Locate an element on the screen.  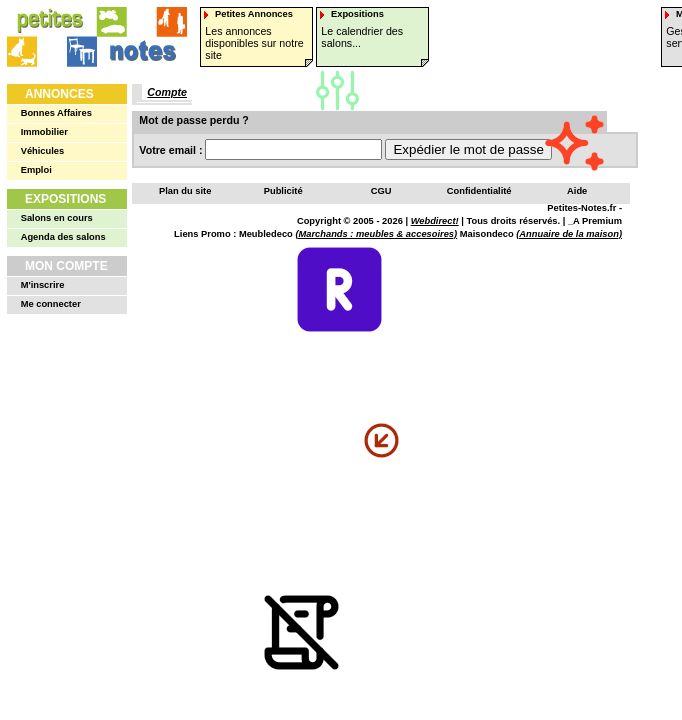
indicates a rating or review section is located at coordinates (339, 289).